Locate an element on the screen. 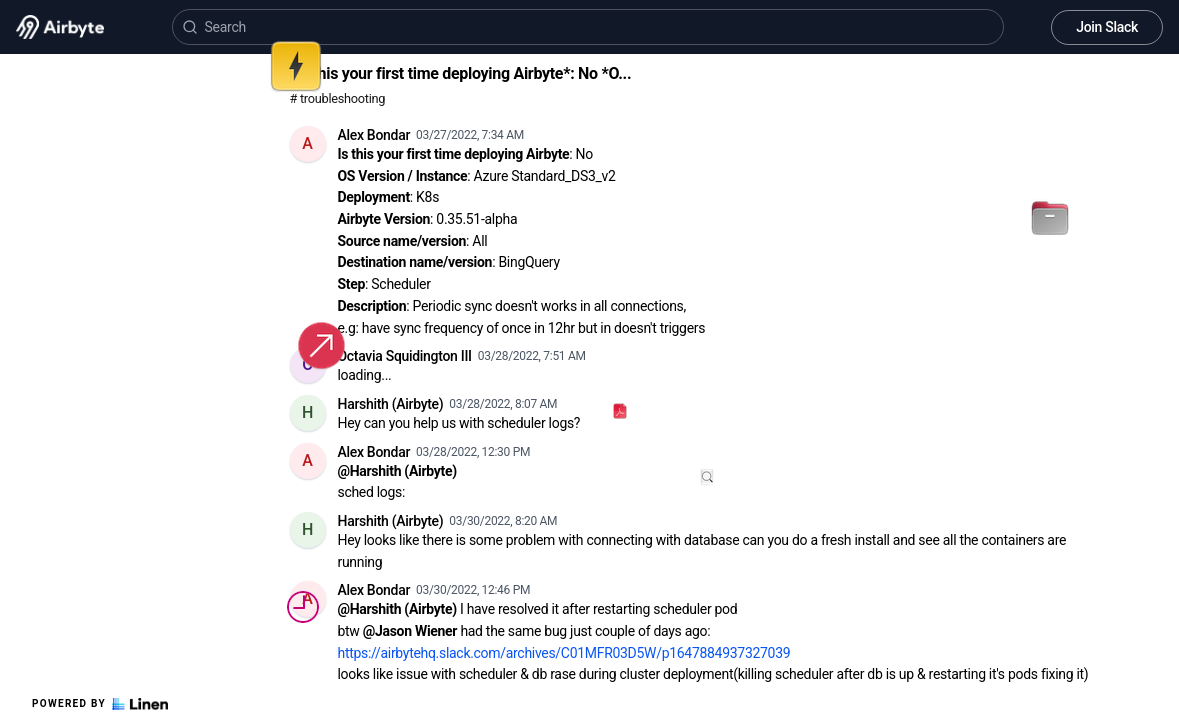  access power and battery settings is located at coordinates (296, 66).